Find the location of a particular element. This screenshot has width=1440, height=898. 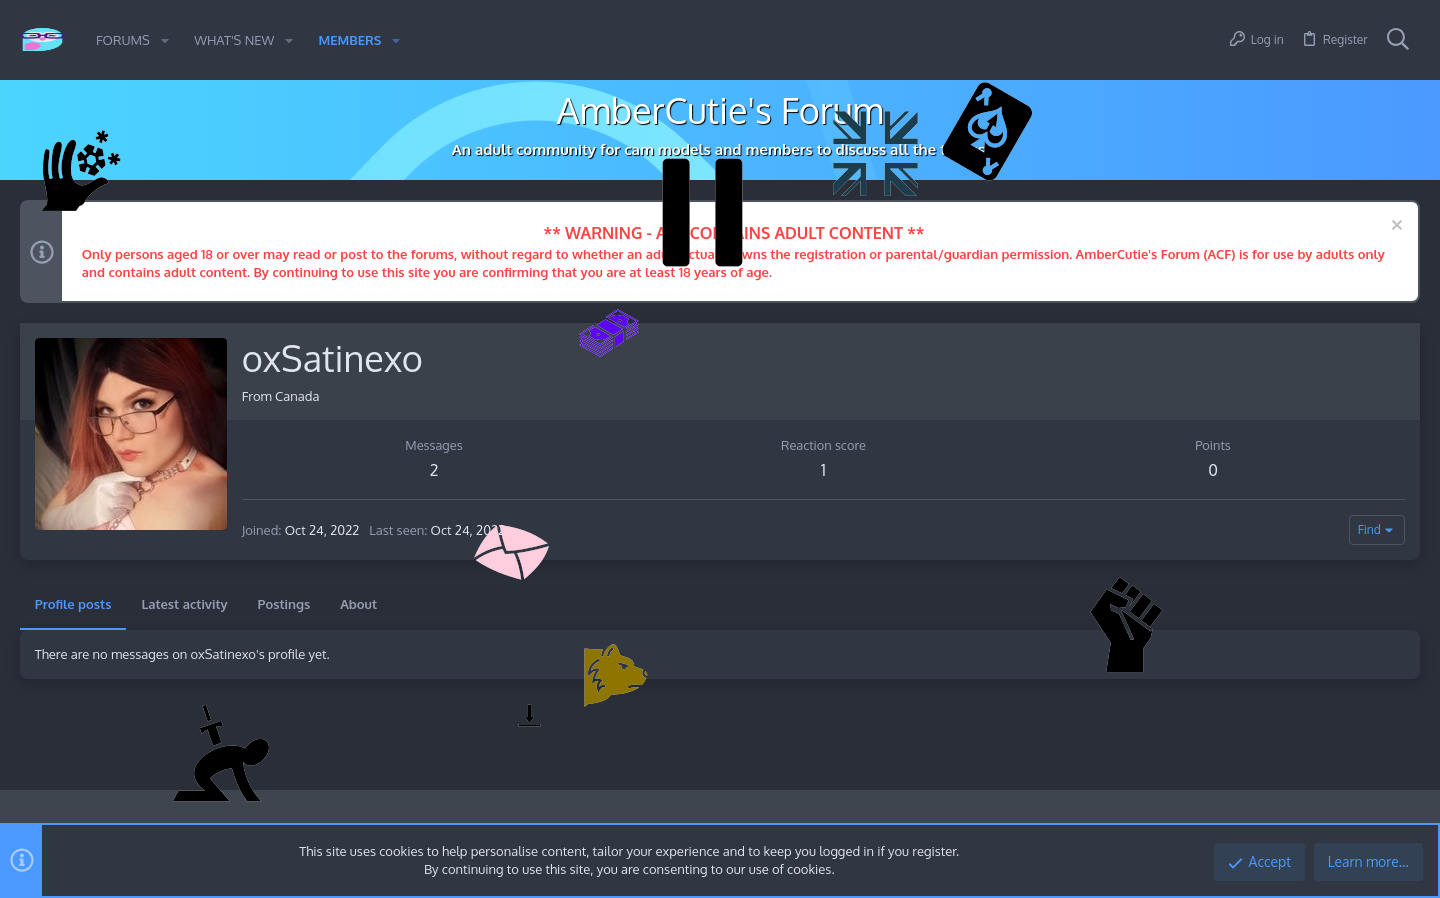

view your wallet or account balance is located at coordinates (609, 333).